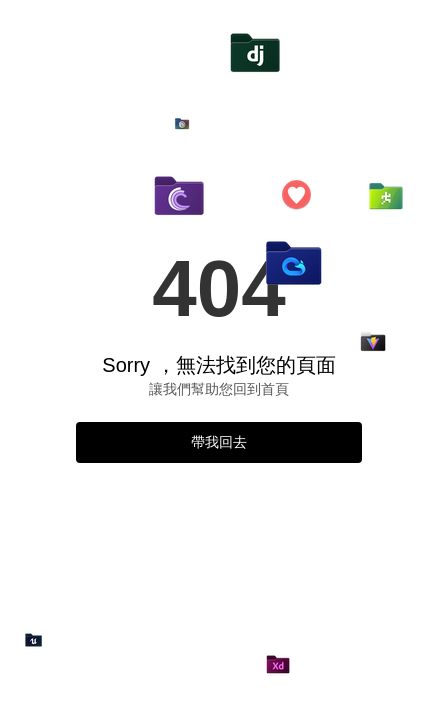 The image size is (438, 720). What do you see at coordinates (373, 342) in the screenshot?
I see `open vite project folder` at bounding box center [373, 342].